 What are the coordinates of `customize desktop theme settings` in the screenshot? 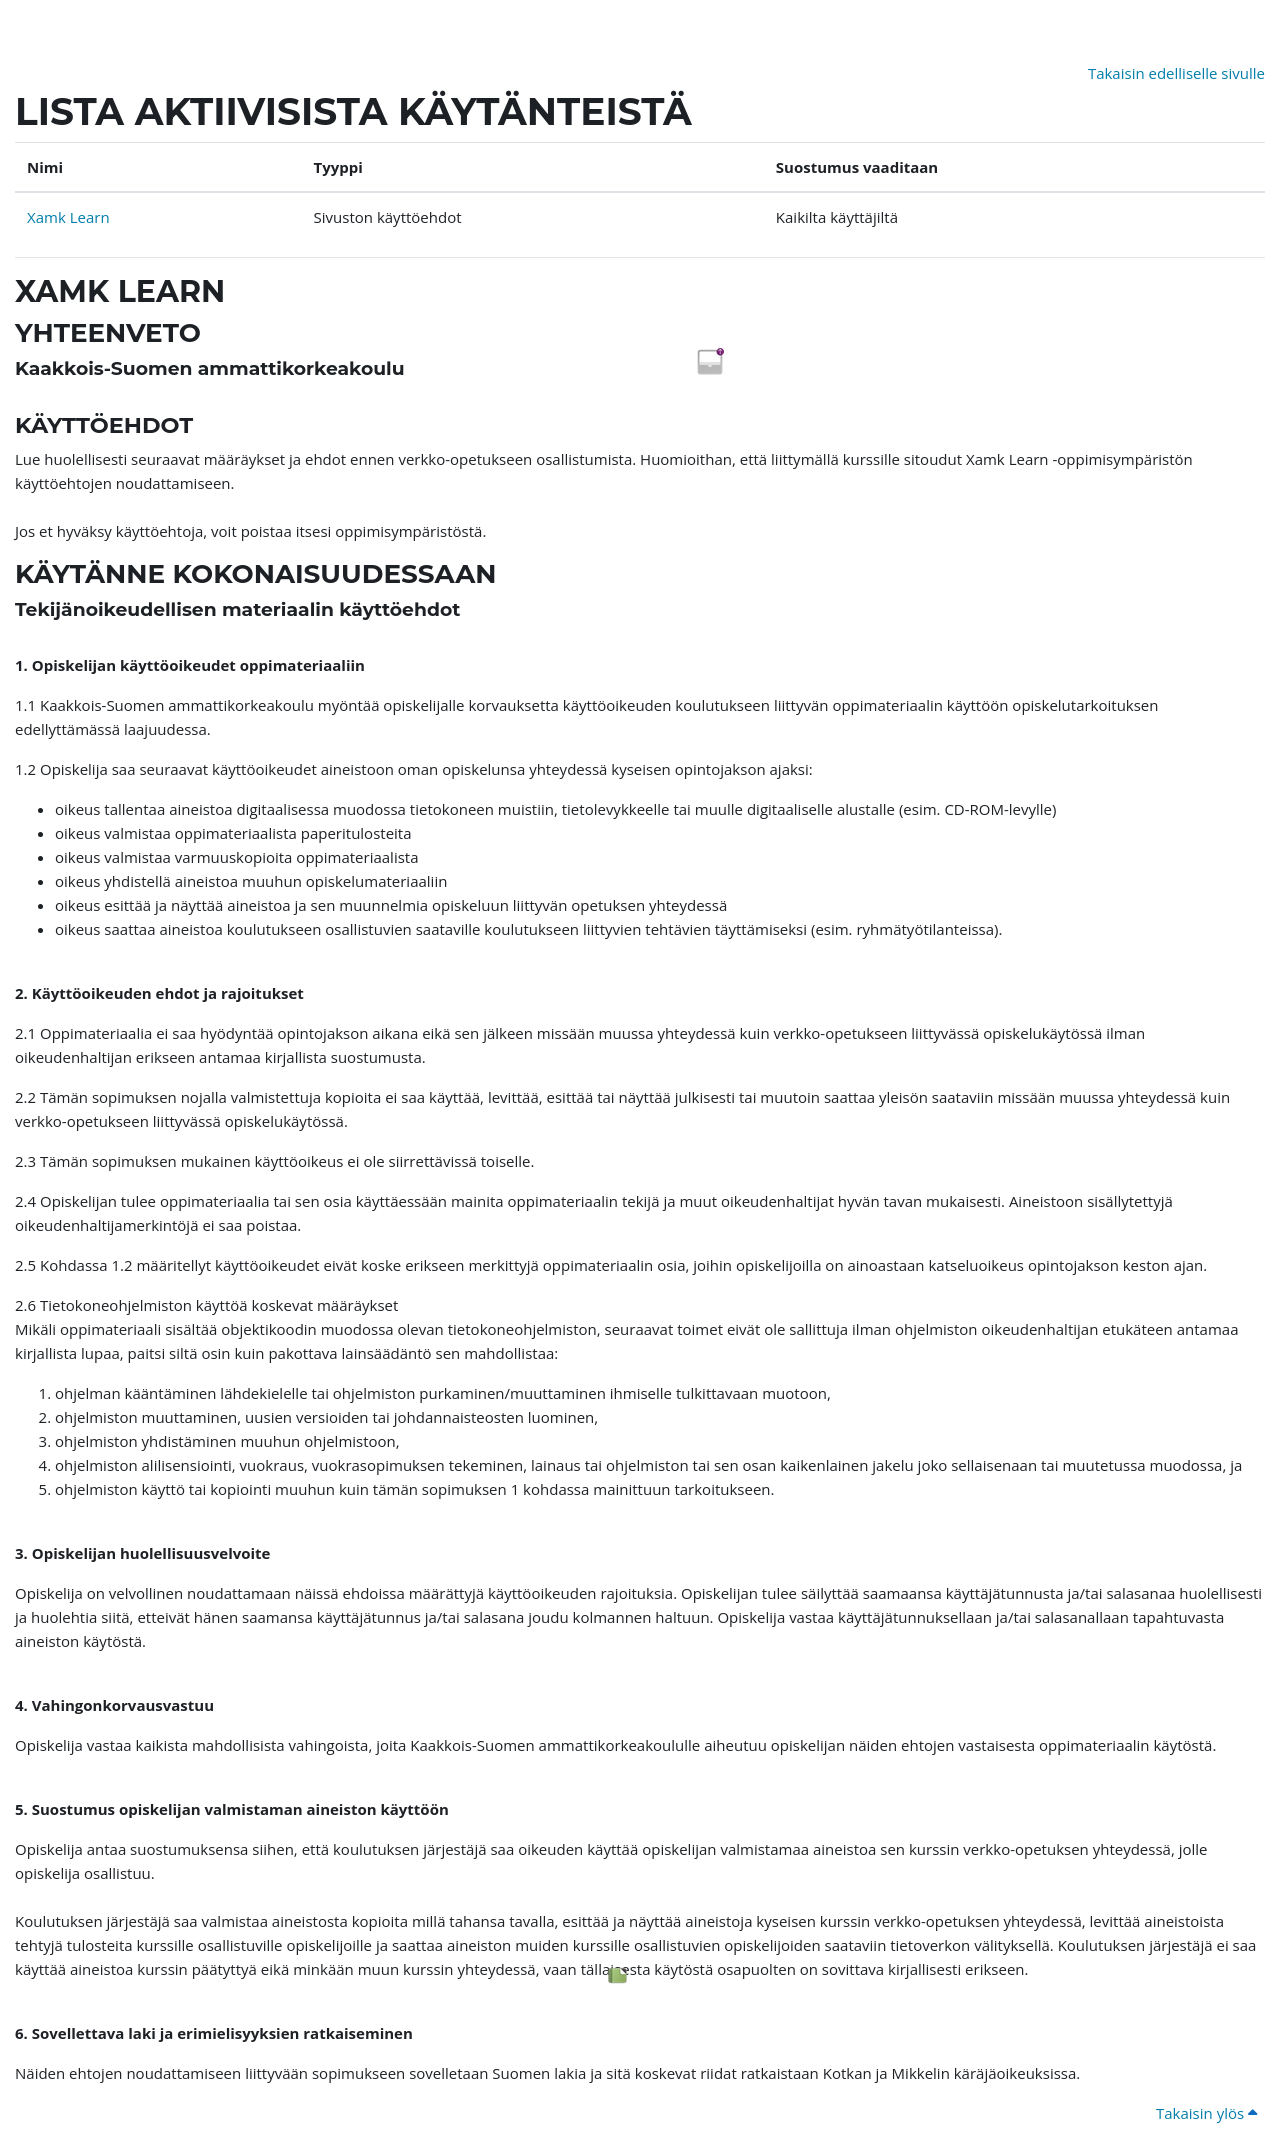 It's located at (617, 1975).